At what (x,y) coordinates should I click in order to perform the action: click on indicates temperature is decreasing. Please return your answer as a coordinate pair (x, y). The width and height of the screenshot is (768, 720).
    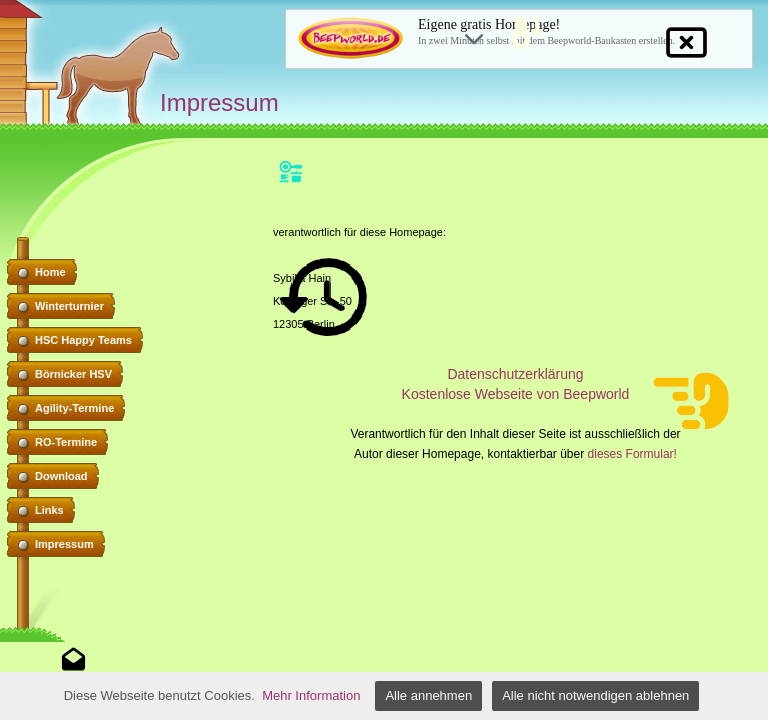
    Looking at the image, I should click on (527, 33).